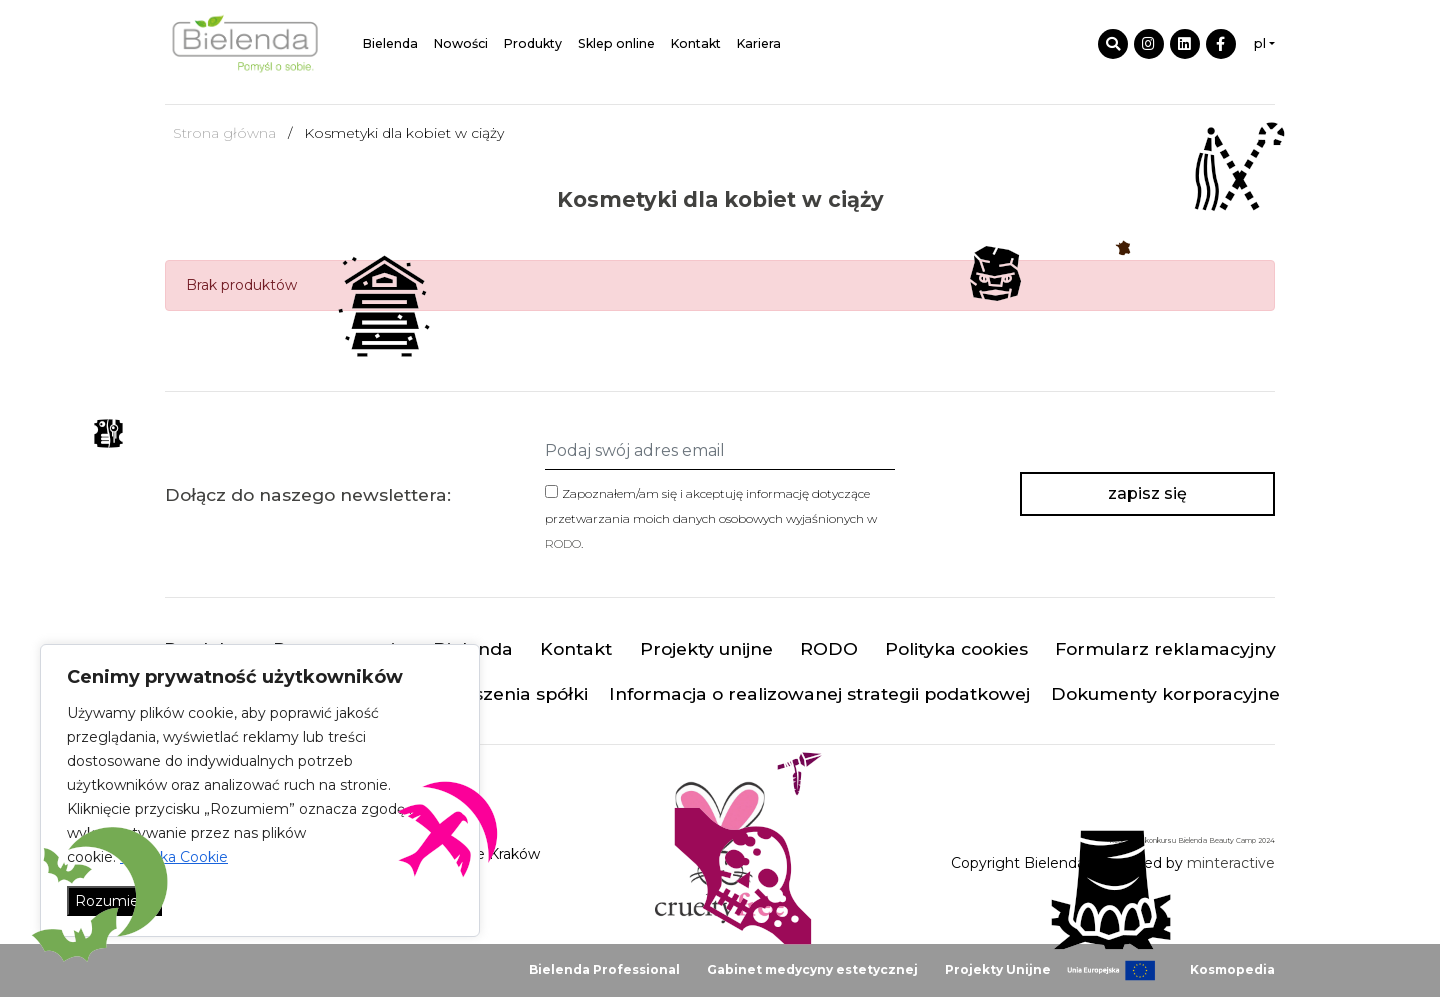 The width and height of the screenshot is (1440, 997). I want to click on equip a spear weapon in your inventory, so click(799, 773).